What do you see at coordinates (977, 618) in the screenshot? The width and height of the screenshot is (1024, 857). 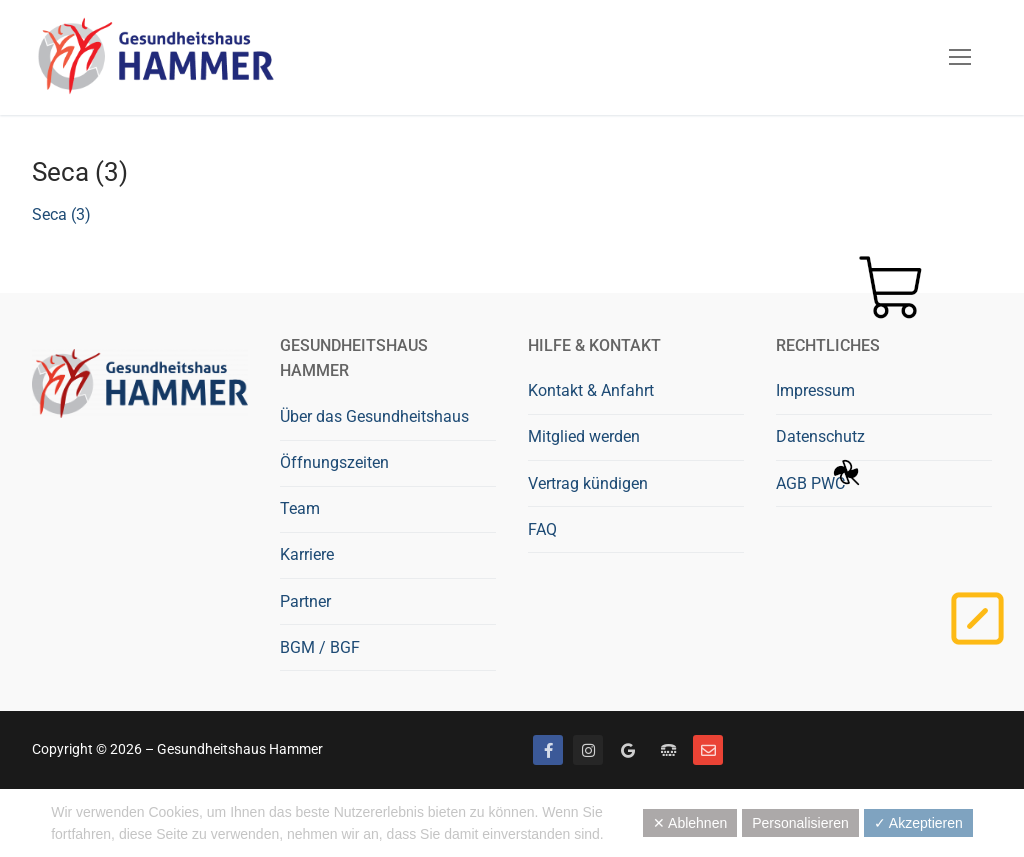 I see `indicates a blocked or prohibited action` at bounding box center [977, 618].